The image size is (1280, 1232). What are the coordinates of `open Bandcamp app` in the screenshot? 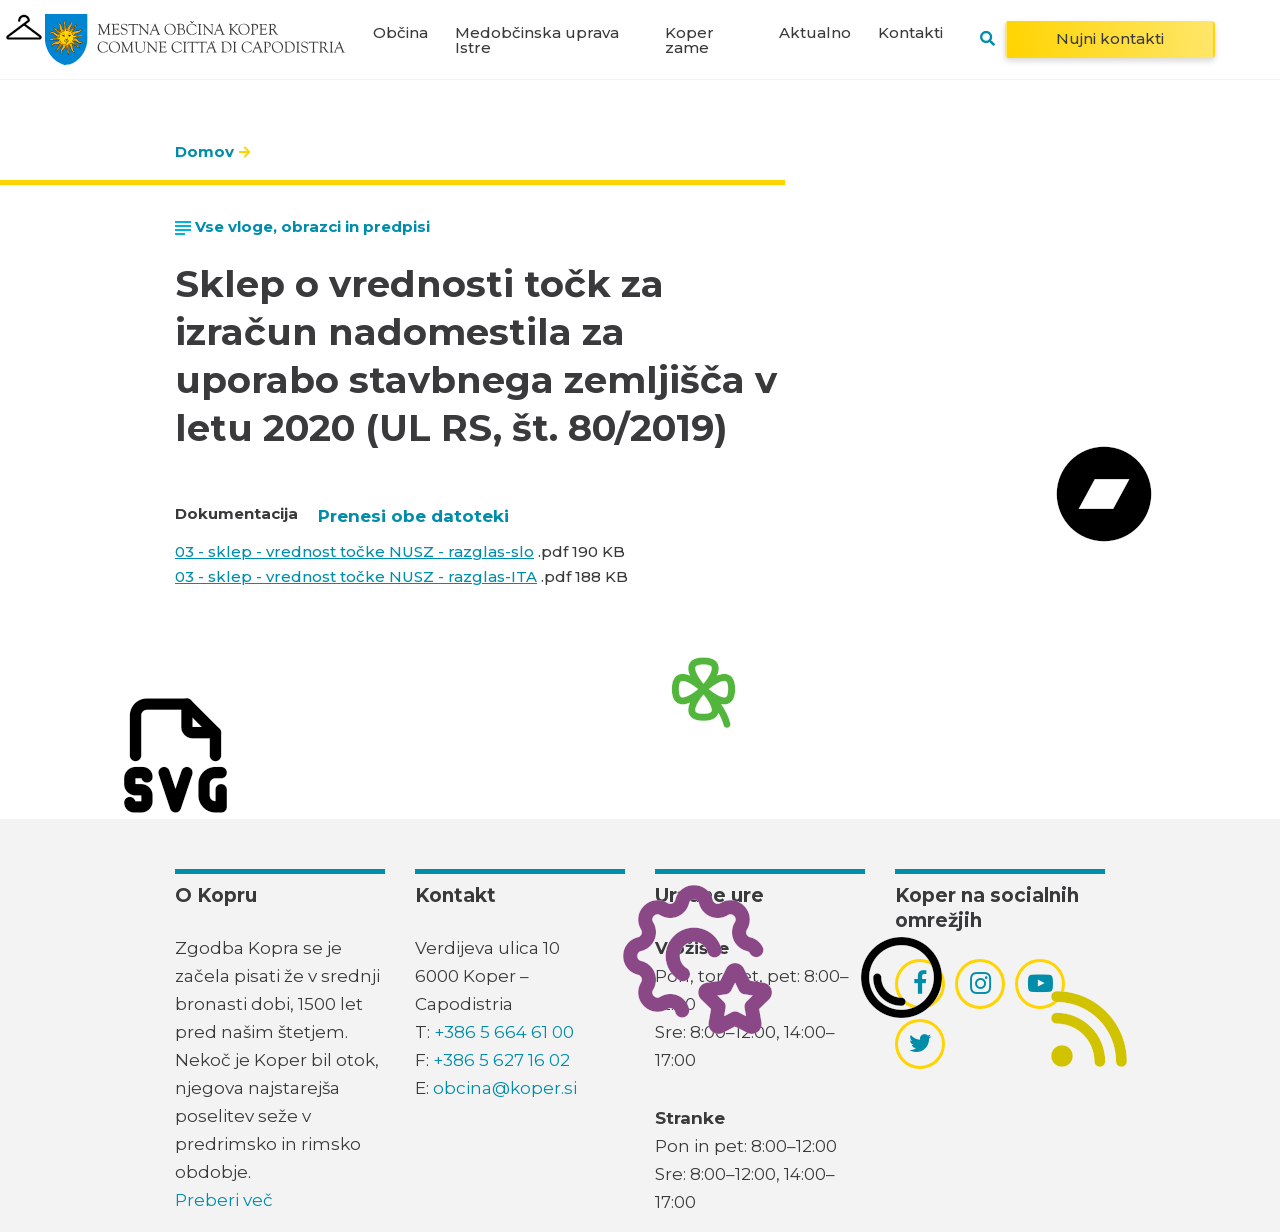 It's located at (1104, 494).